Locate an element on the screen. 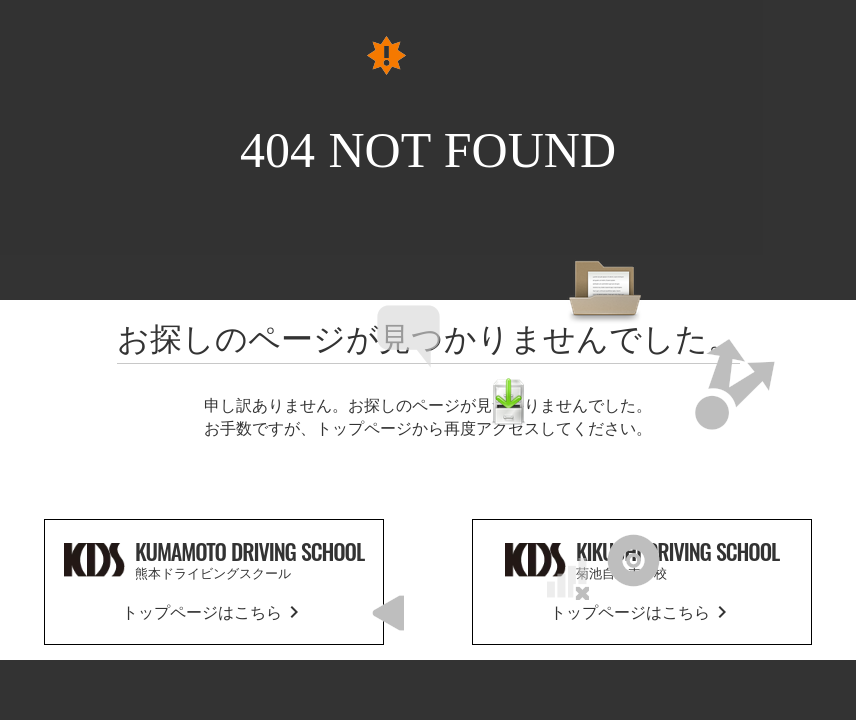  indicates a critical software update is available is located at coordinates (386, 55).